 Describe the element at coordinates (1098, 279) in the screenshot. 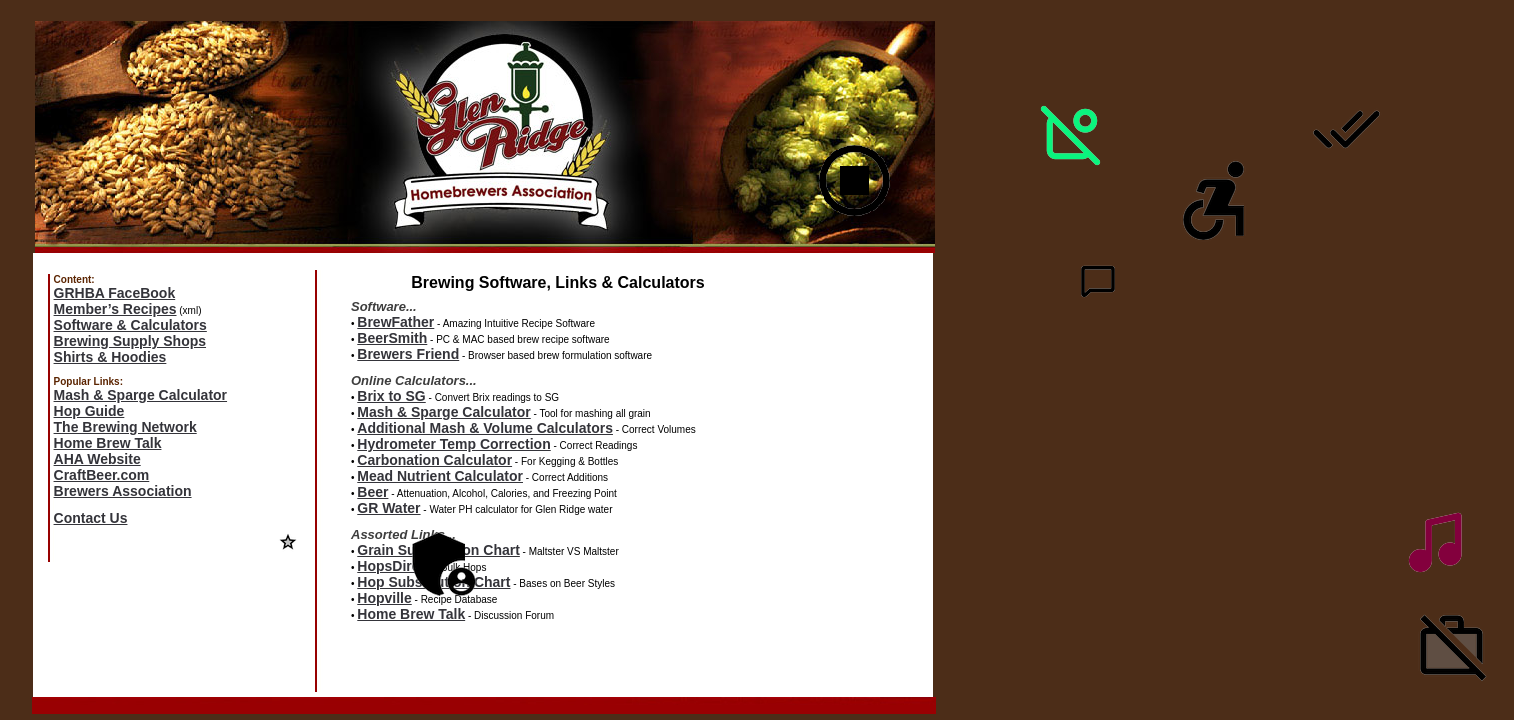

I see `open chat or messaging` at that location.